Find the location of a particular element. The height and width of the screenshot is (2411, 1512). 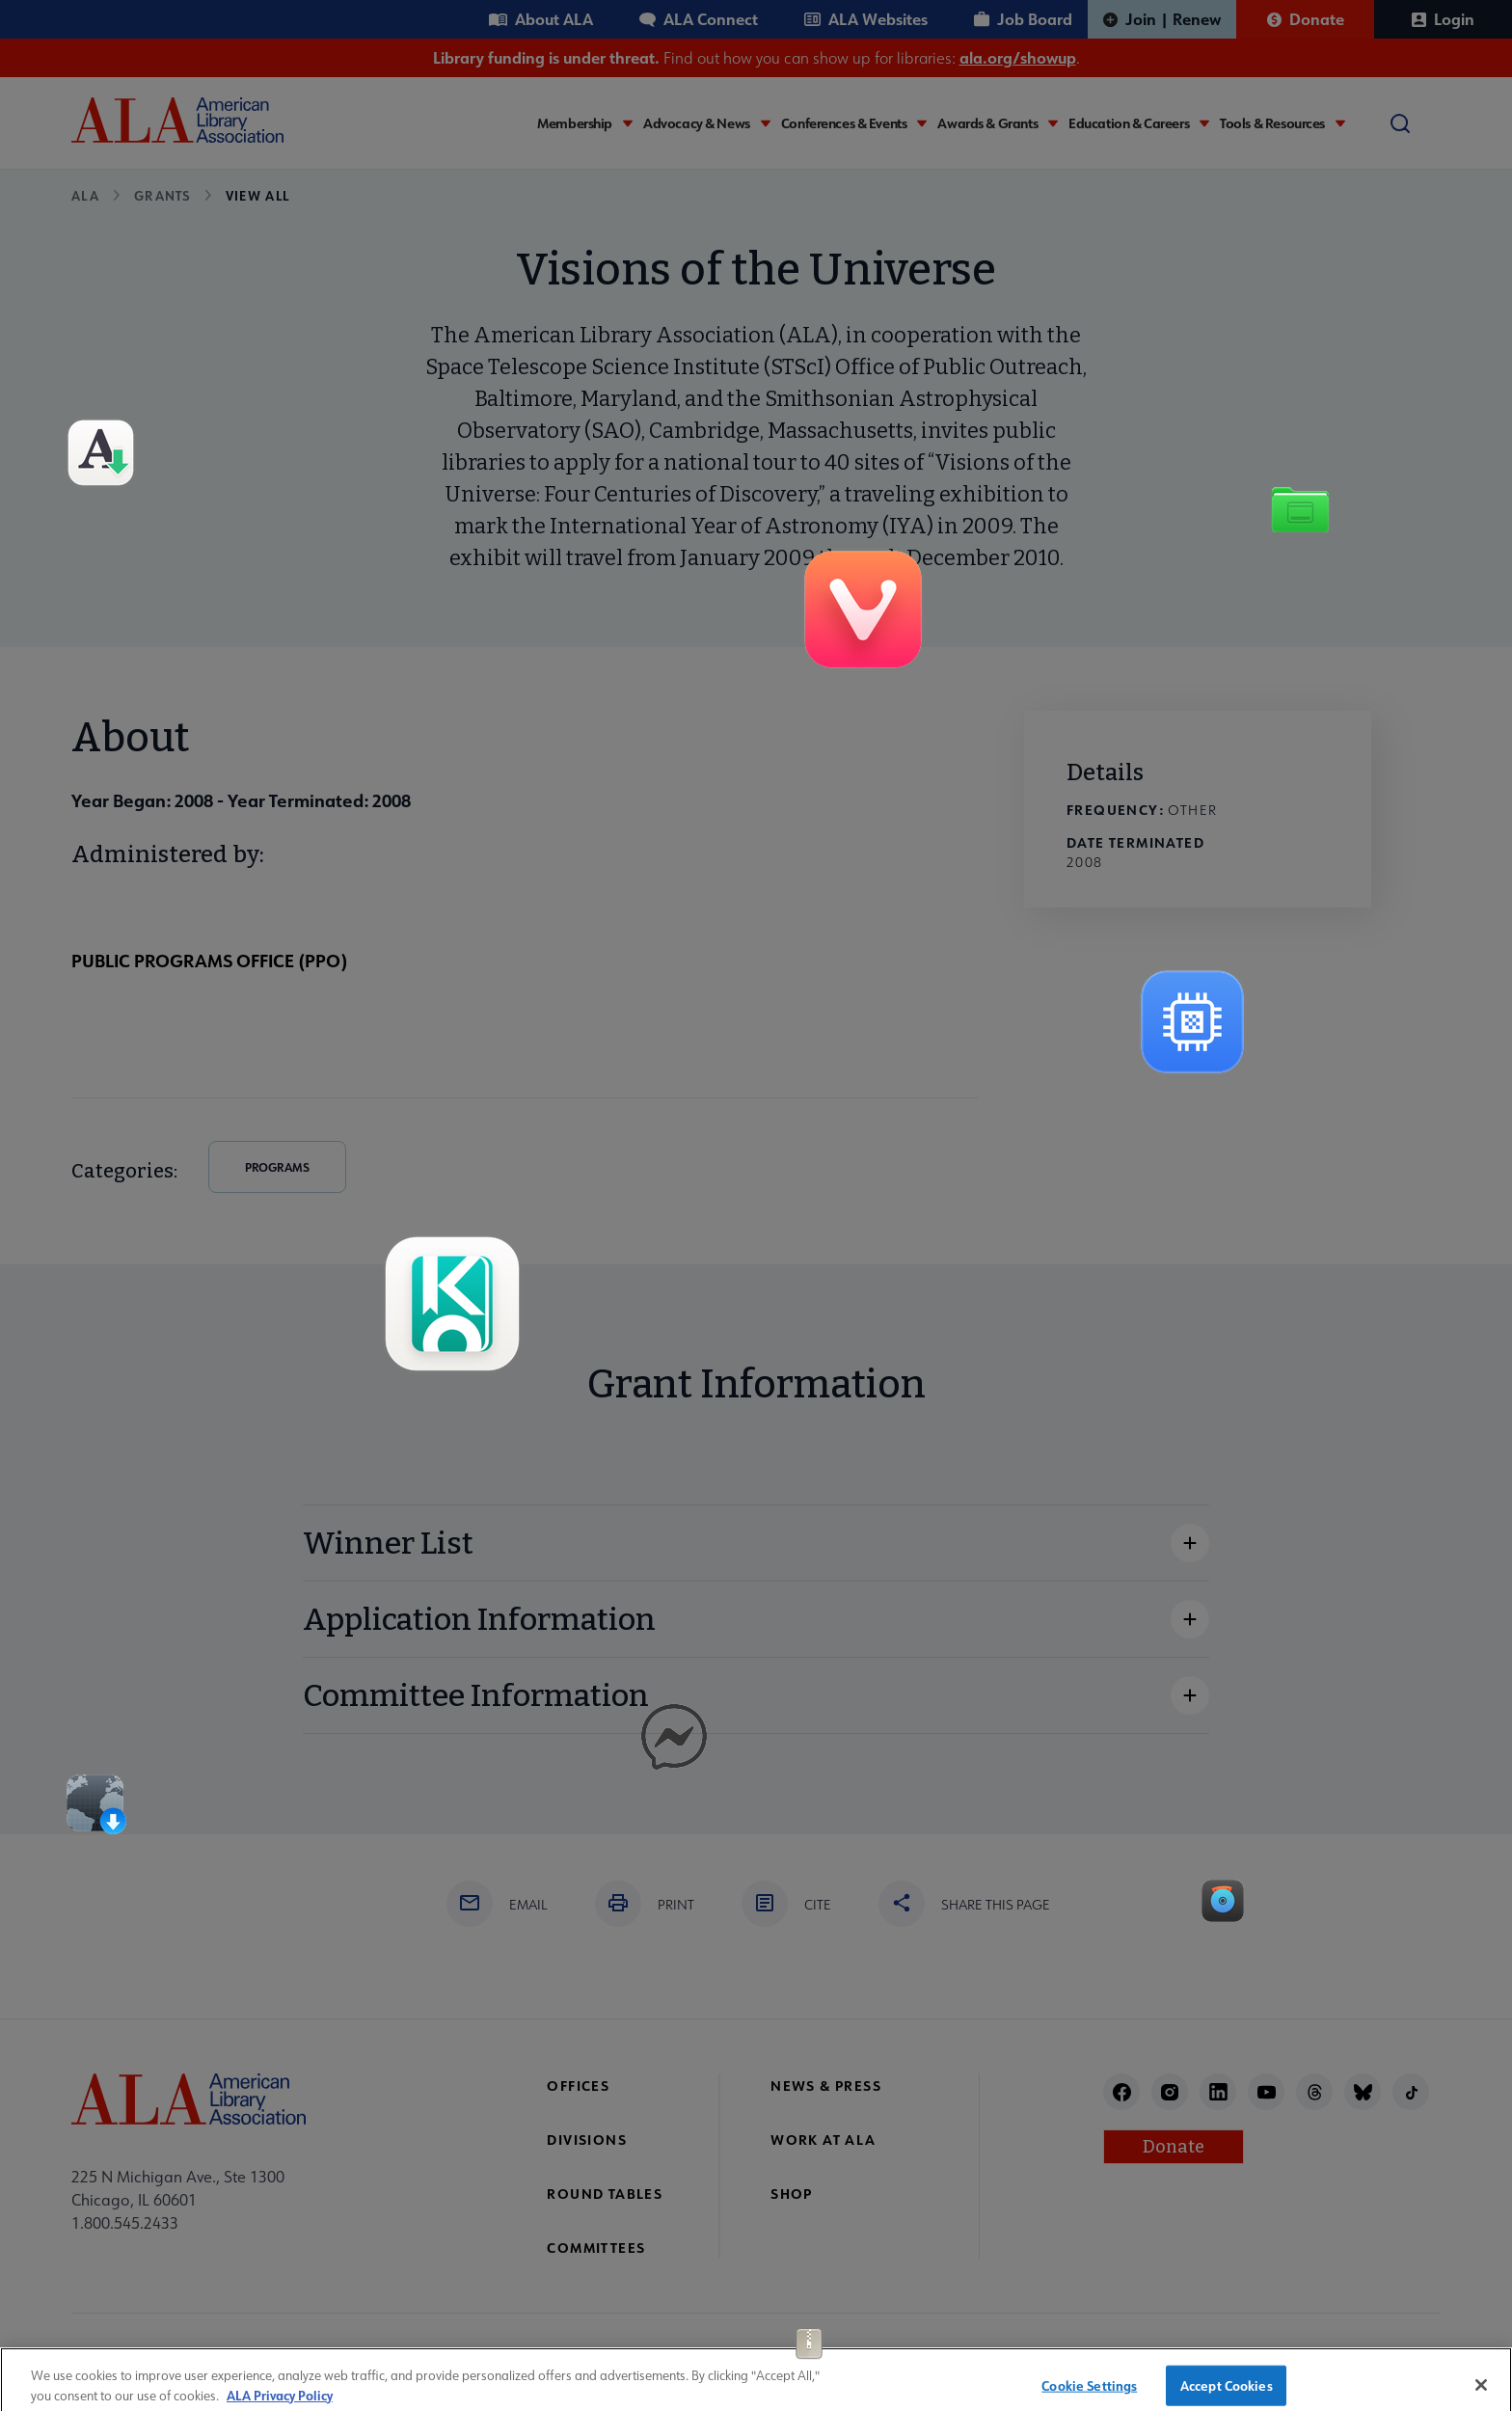

open xdman download manager is located at coordinates (94, 1802).